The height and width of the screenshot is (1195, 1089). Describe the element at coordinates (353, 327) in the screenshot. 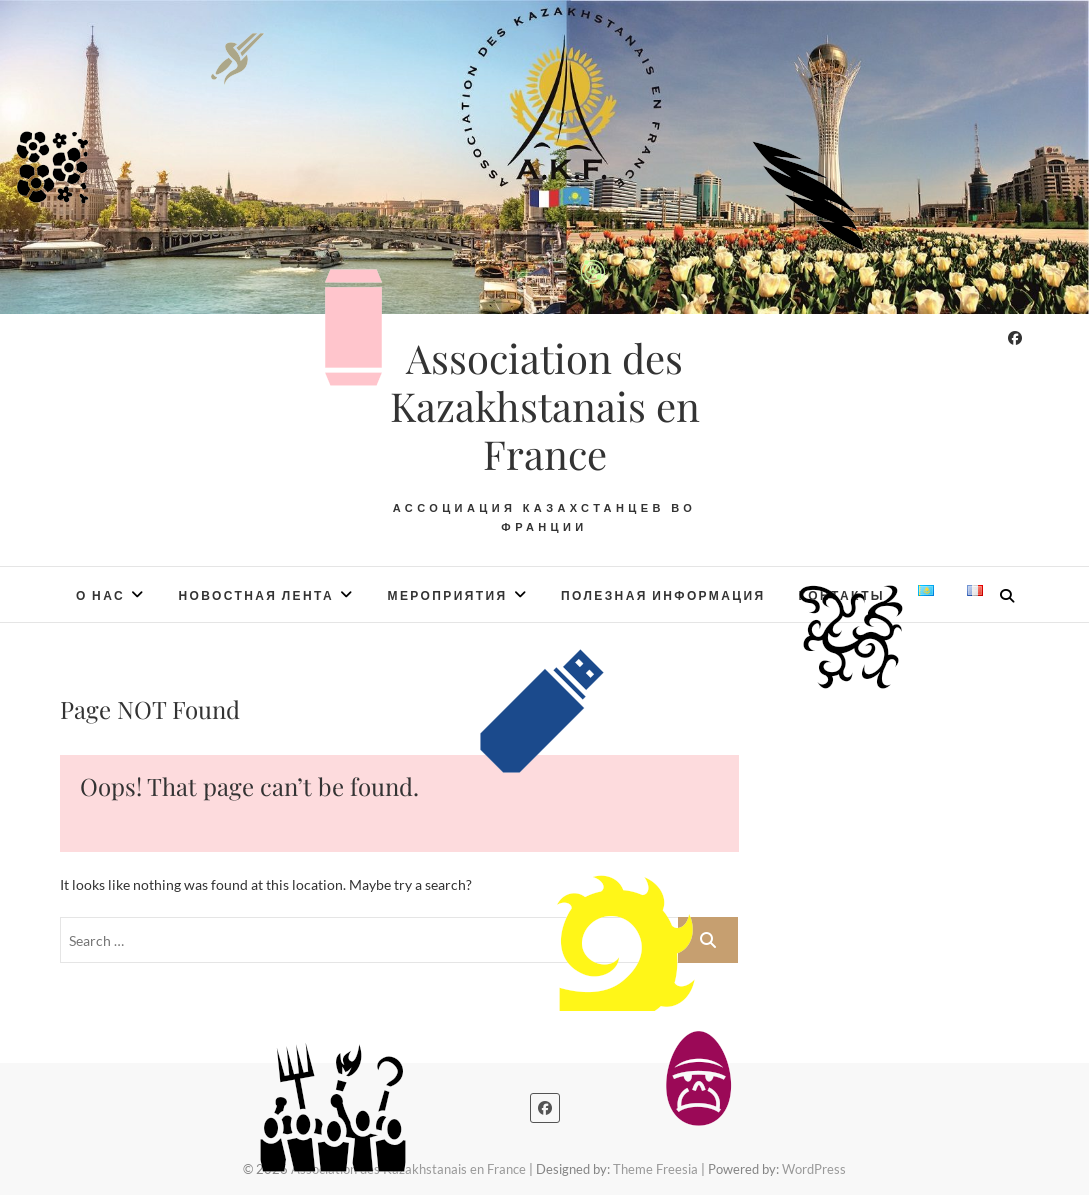

I see `select a beverage or drink item` at that location.